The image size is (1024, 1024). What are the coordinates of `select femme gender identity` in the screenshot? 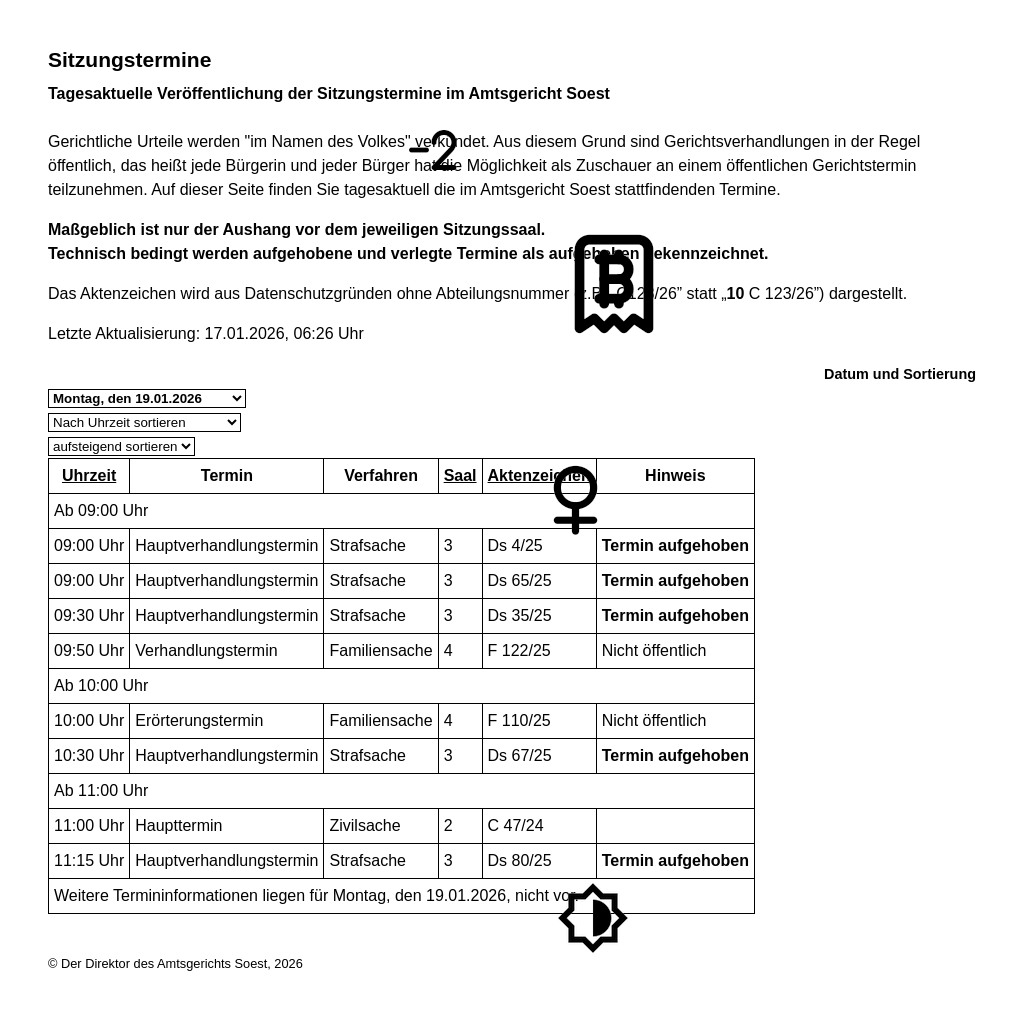 It's located at (575, 498).